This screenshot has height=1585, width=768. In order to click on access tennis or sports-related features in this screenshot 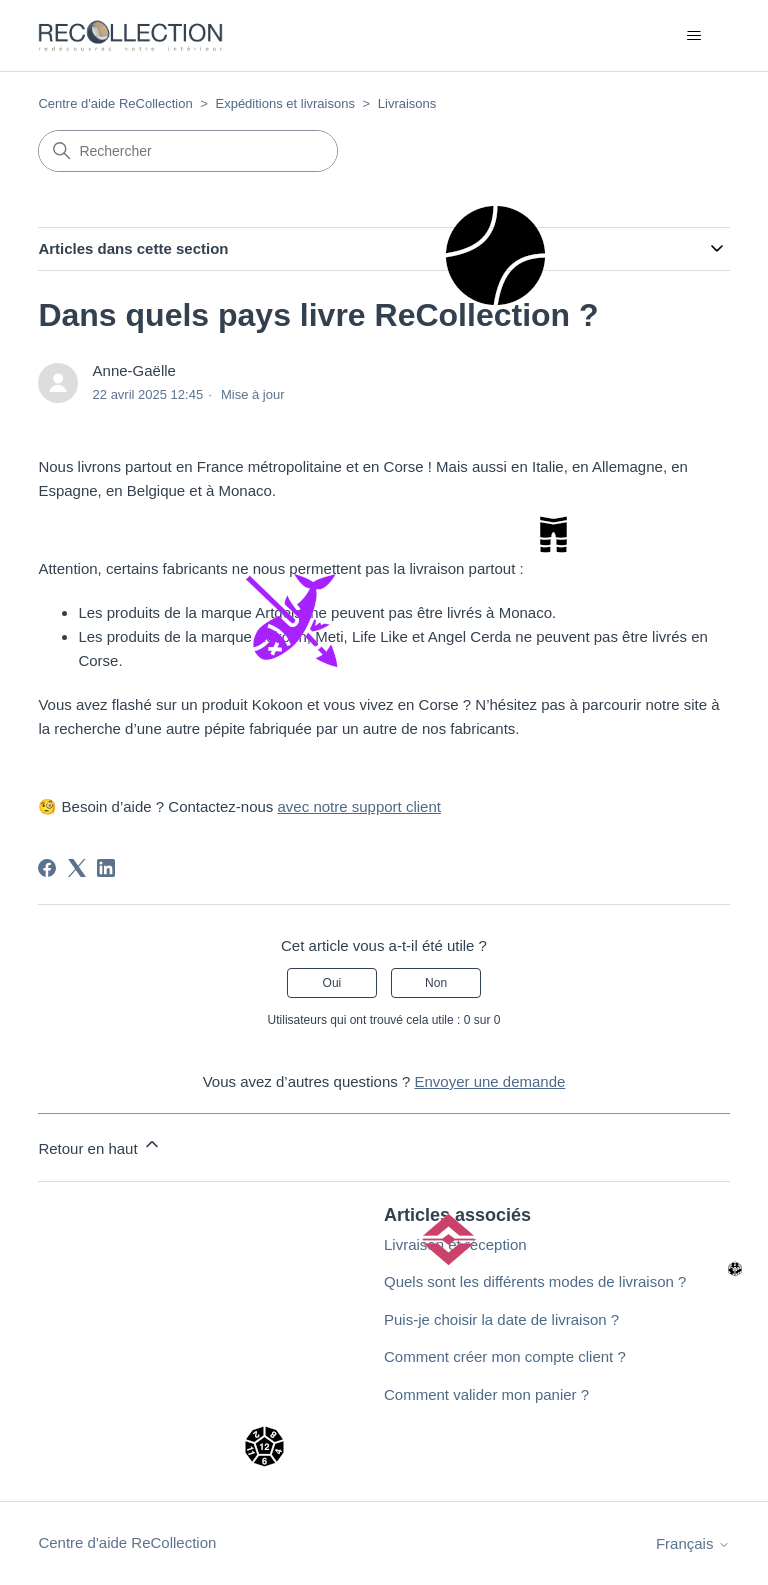, I will do `click(495, 255)`.